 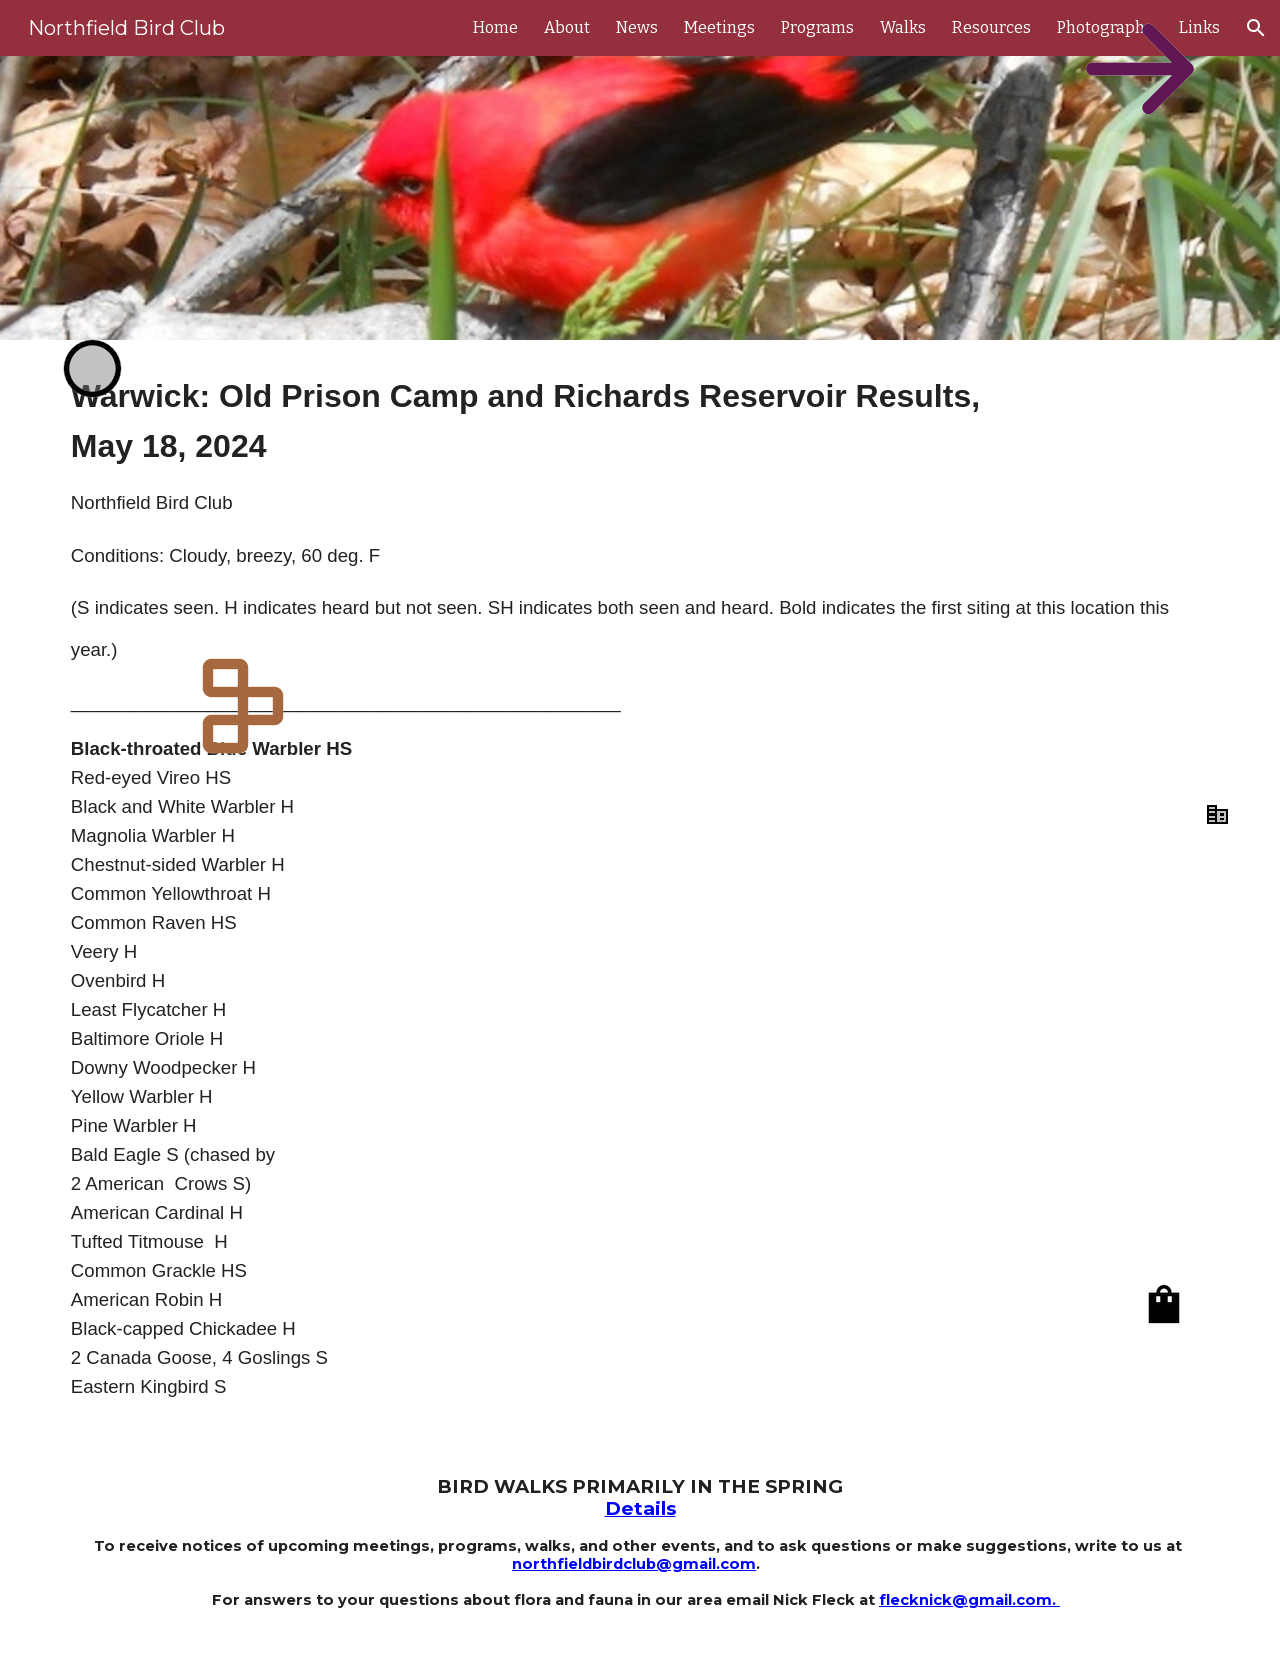 What do you see at coordinates (1140, 69) in the screenshot?
I see `proceed to the next step` at bounding box center [1140, 69].